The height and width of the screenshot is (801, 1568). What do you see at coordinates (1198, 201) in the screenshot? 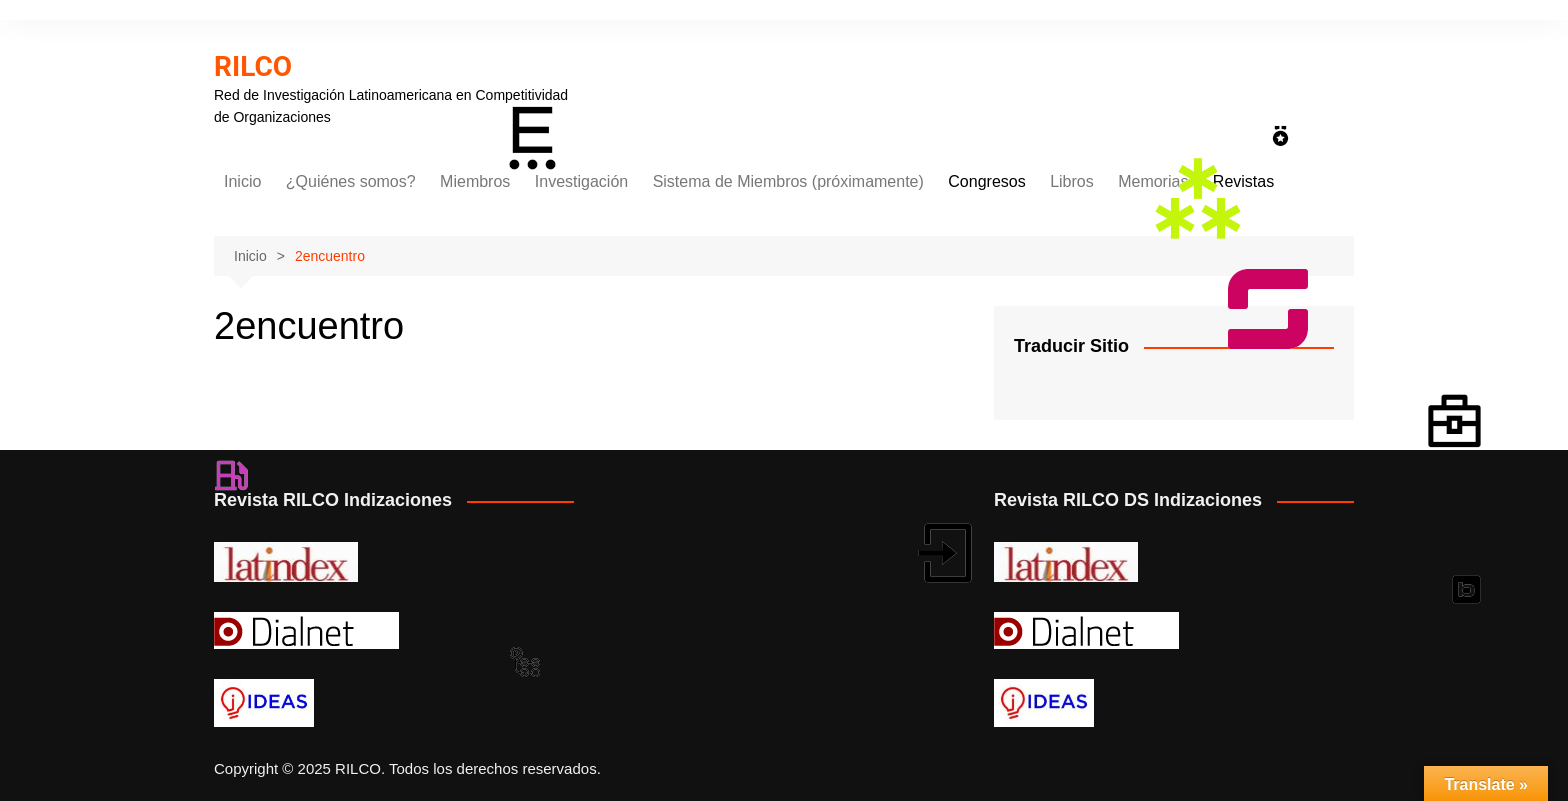
I see `connect to the fediverse network` at bounding box center [1198, 201].